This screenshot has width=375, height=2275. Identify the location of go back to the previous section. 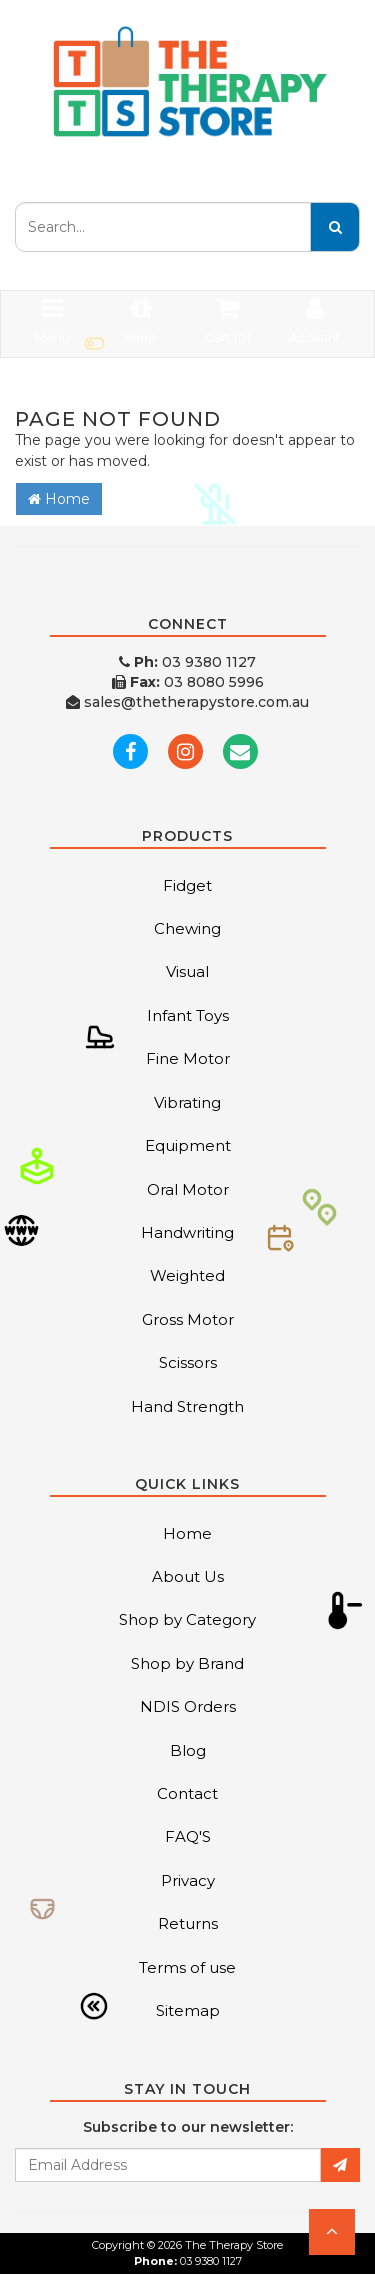
(94, 2006).